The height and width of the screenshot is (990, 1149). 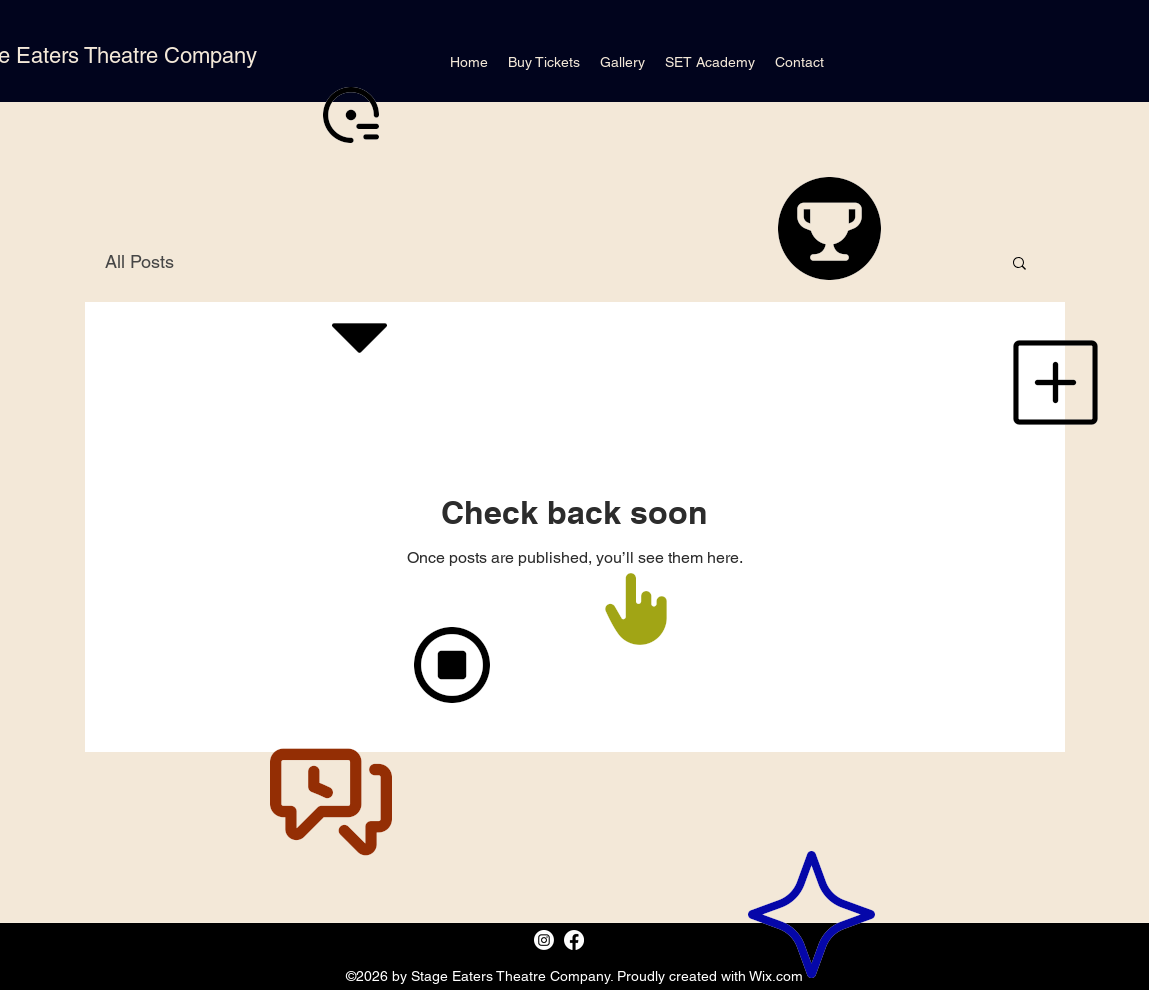 What do you see at coordinates (331, 802) in the screenshot?
I see `indicates an outdated or stale discussion thread` at bounding box center [331, 802].